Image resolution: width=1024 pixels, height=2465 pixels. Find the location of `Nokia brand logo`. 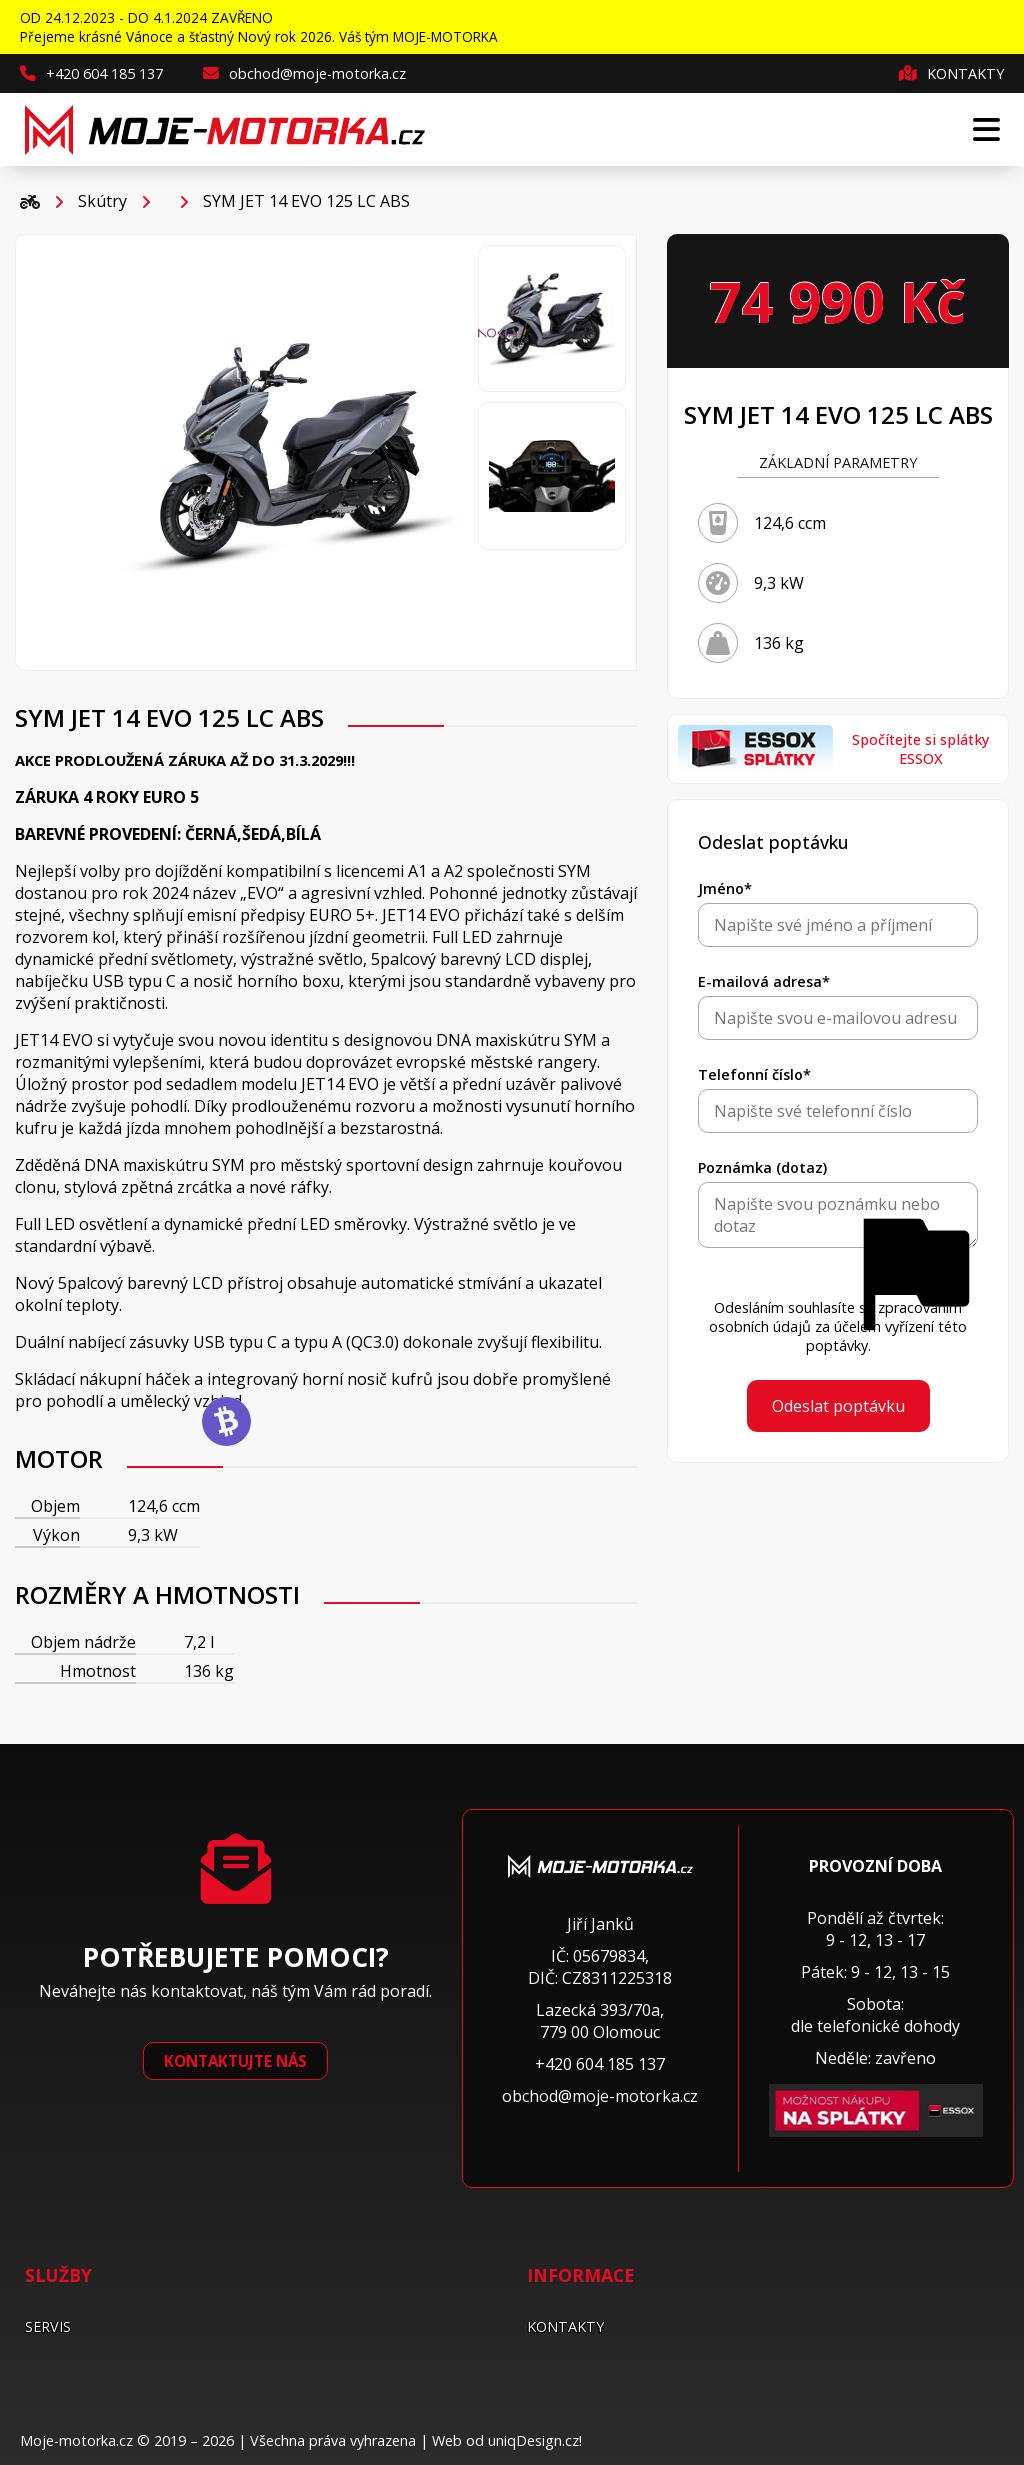

Nokia brand logo is located at coordinates (498, 333).